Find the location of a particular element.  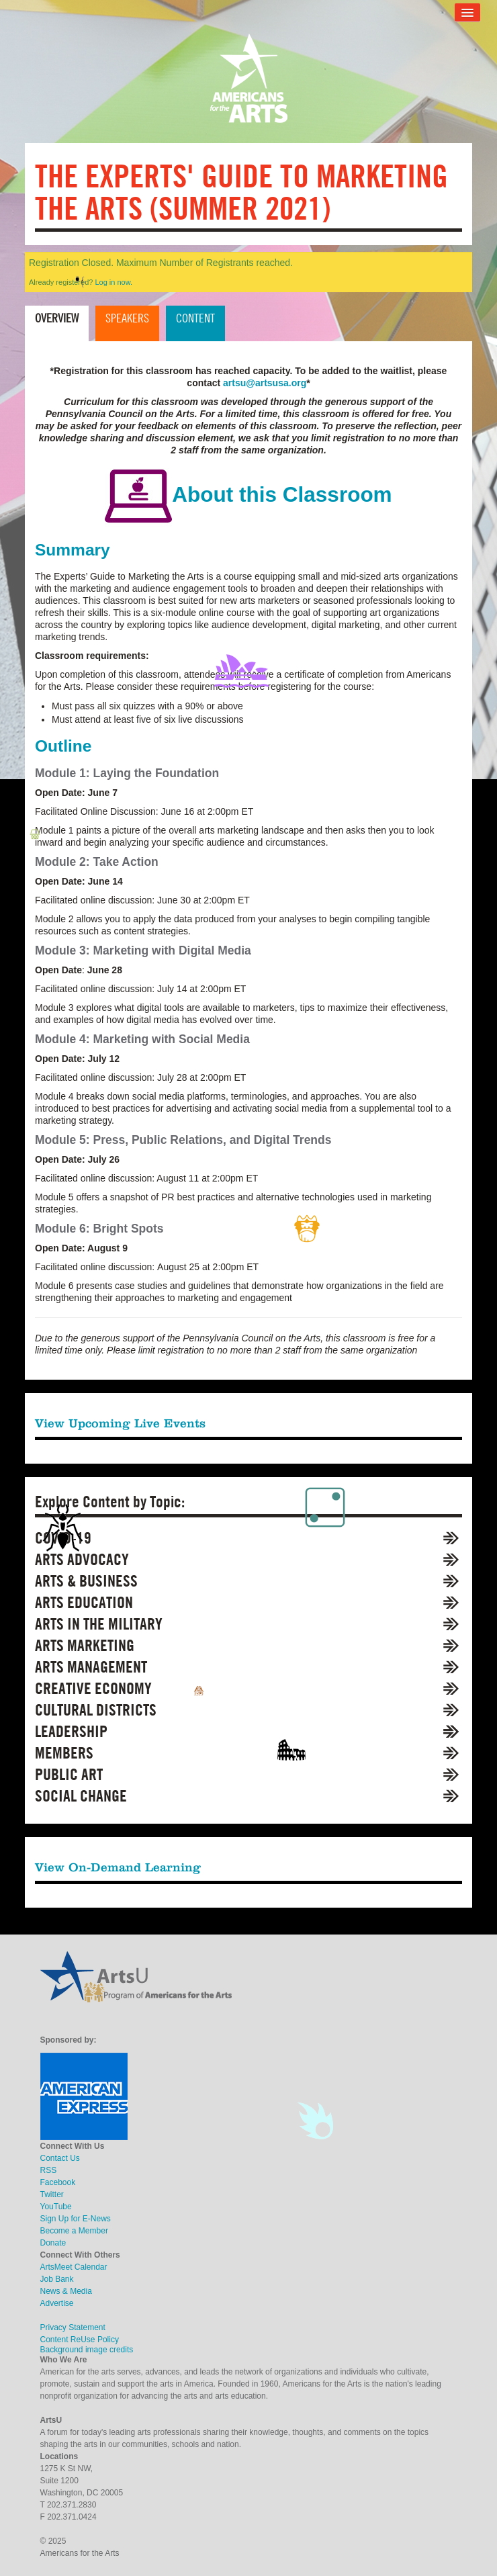

view sydney opera house landmark information is located at coordinates (241, 666).